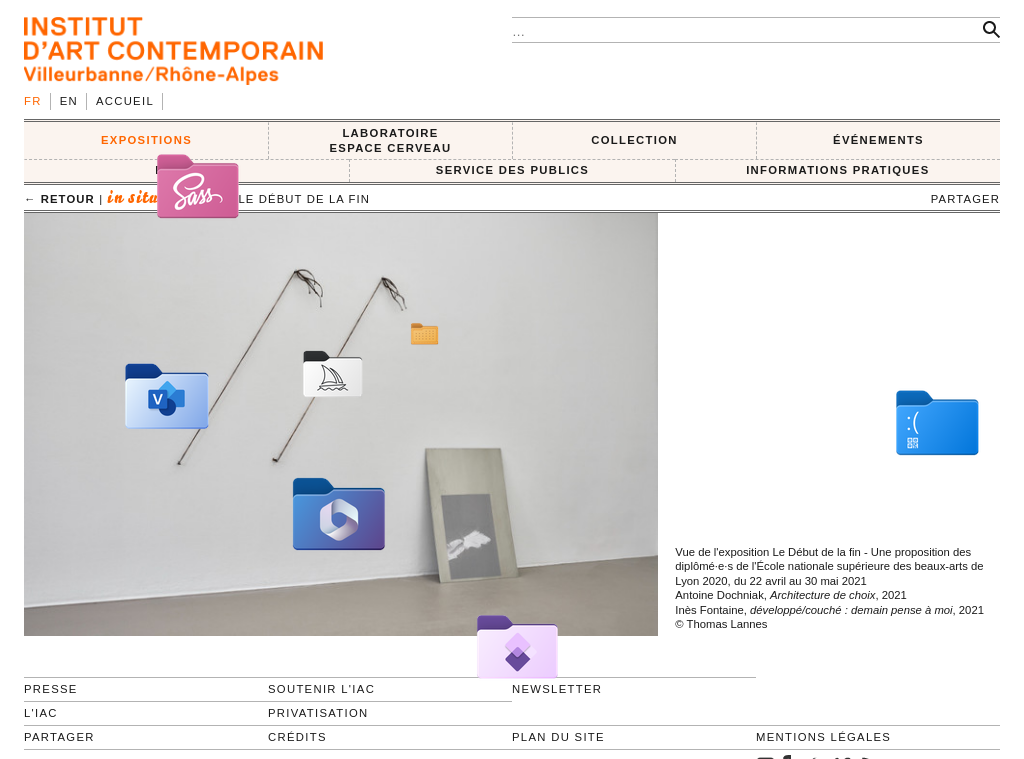 This screenshot has width=1024, height=759. Describe the element at coordinates (166, 398) in the screenshot. I see `open folder containing microsoft visio files` at that location.